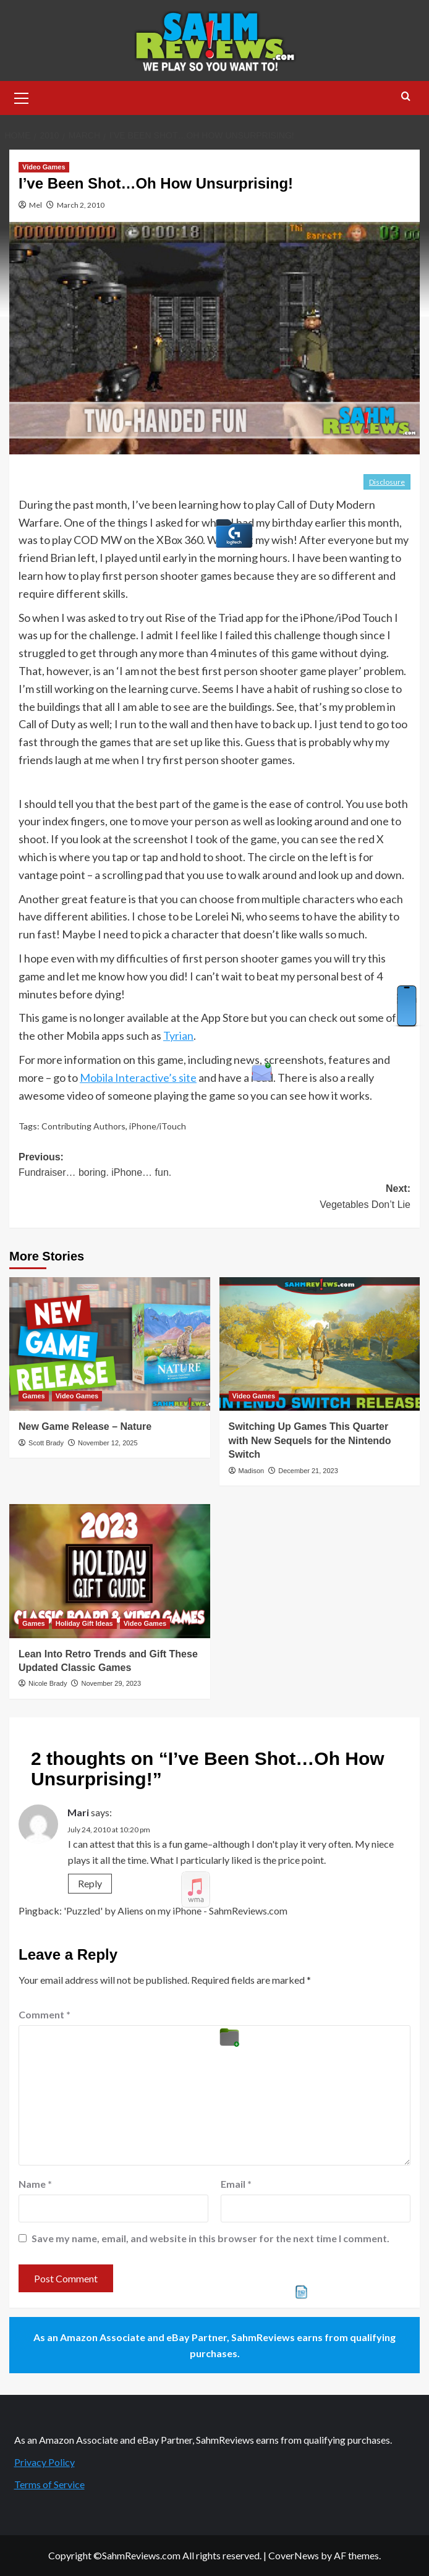 The height and width of the screenshot is (2576, 429). Describe the element at coordinates (407, 1006) in the screenshot. I see `iPhone 16 Pro device icon` at that location.